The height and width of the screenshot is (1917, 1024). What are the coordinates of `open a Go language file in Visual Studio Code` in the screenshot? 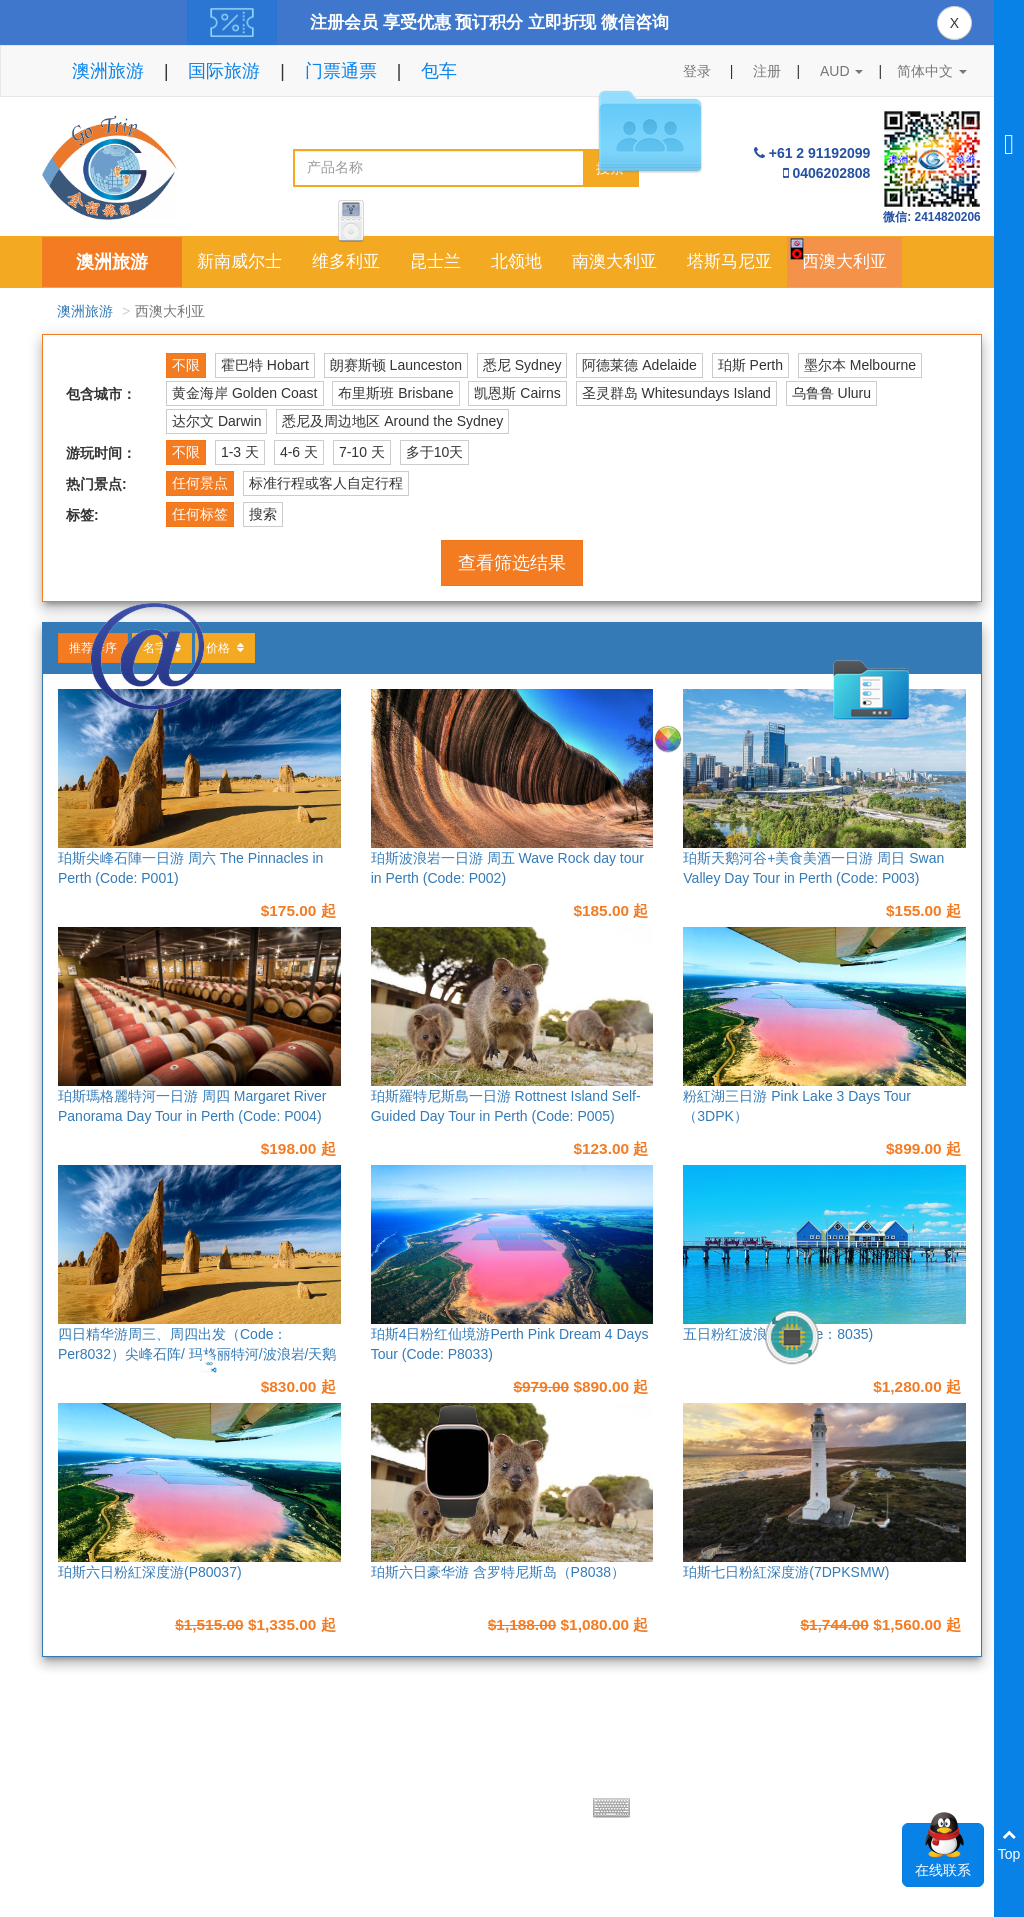 It's located at (208, 1363).